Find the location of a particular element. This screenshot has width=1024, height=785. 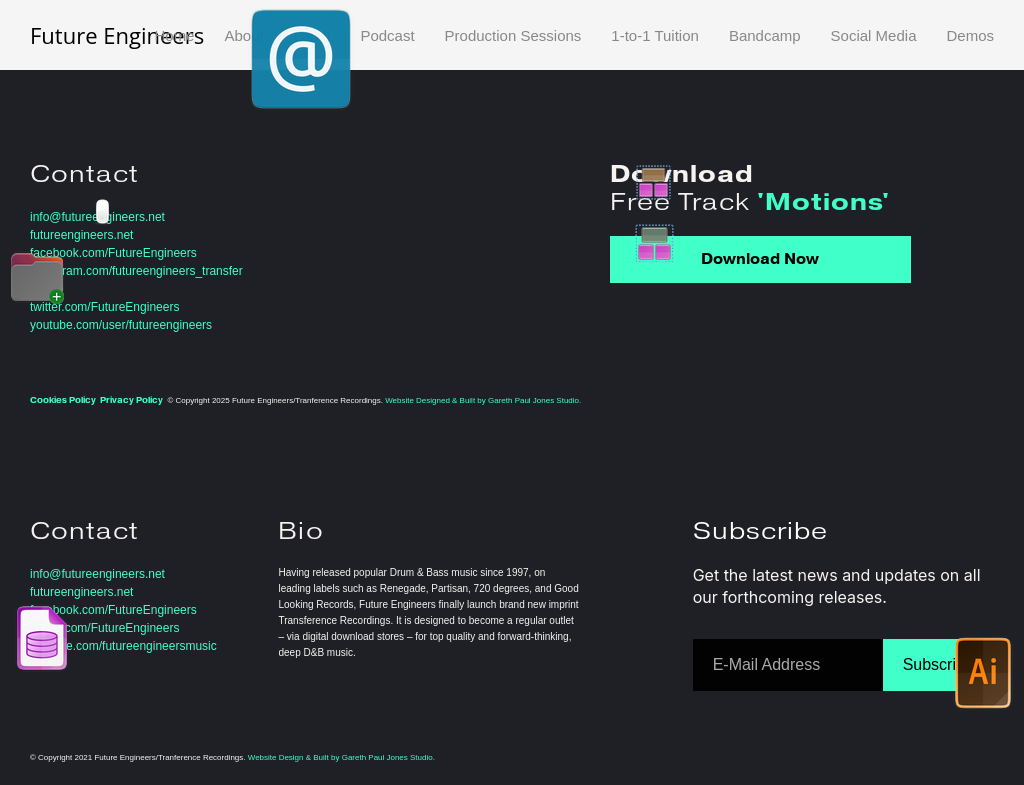

open an Adobe Illustrator file is located at coordinates (983, 673).